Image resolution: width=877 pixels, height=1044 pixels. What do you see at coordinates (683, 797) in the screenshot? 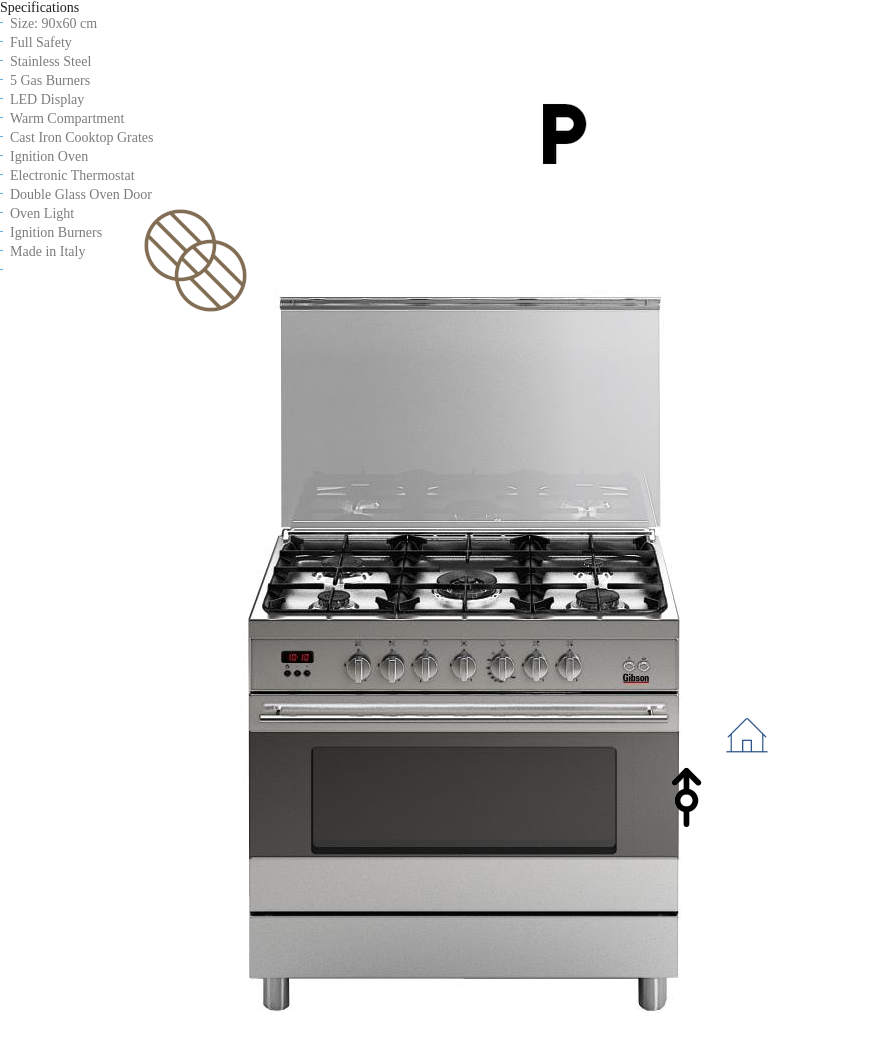
I see `continue straight through the roundabout` at bounding box center [683, 797].